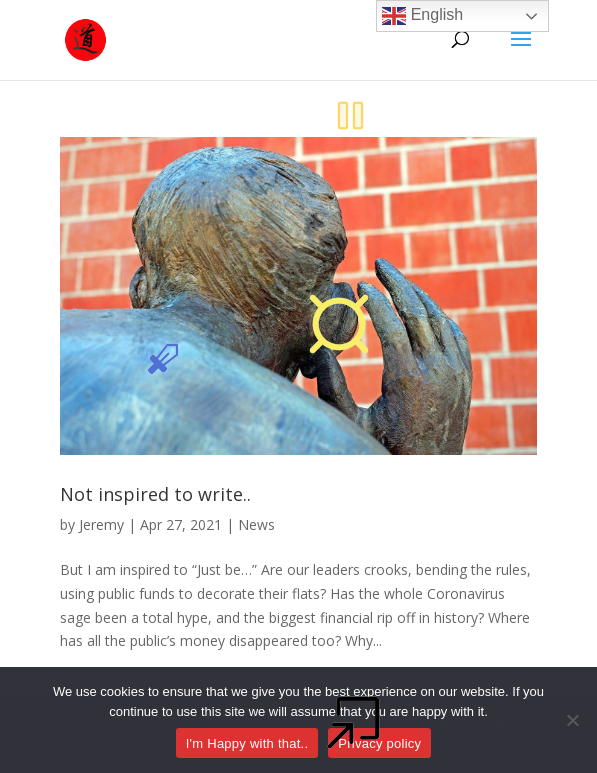 The height and width of the screenshot is (773, 597). What do you see at coordinates (163, 358) in the screenshot?
I see `access combat or battle features` at bounding box center [163, 358].